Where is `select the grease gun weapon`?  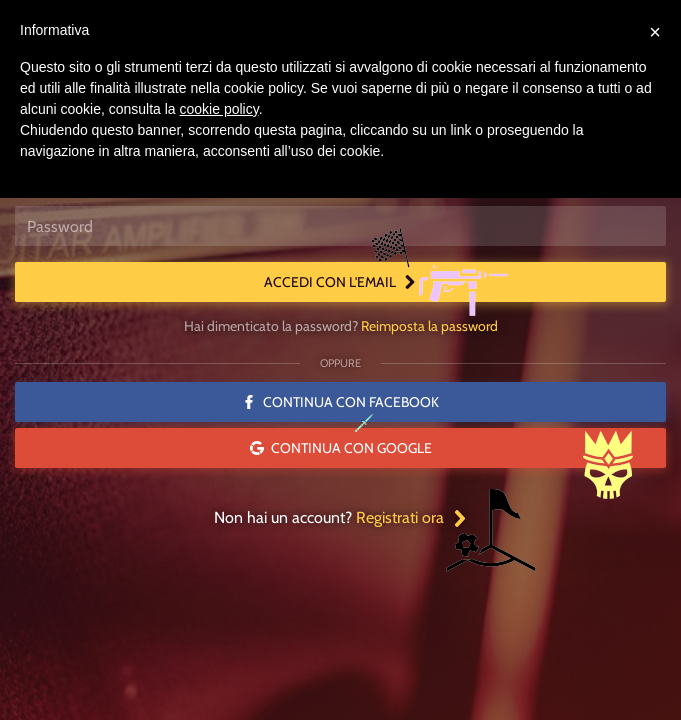 select the grease gun weapon is located at coordinates (463, 290).